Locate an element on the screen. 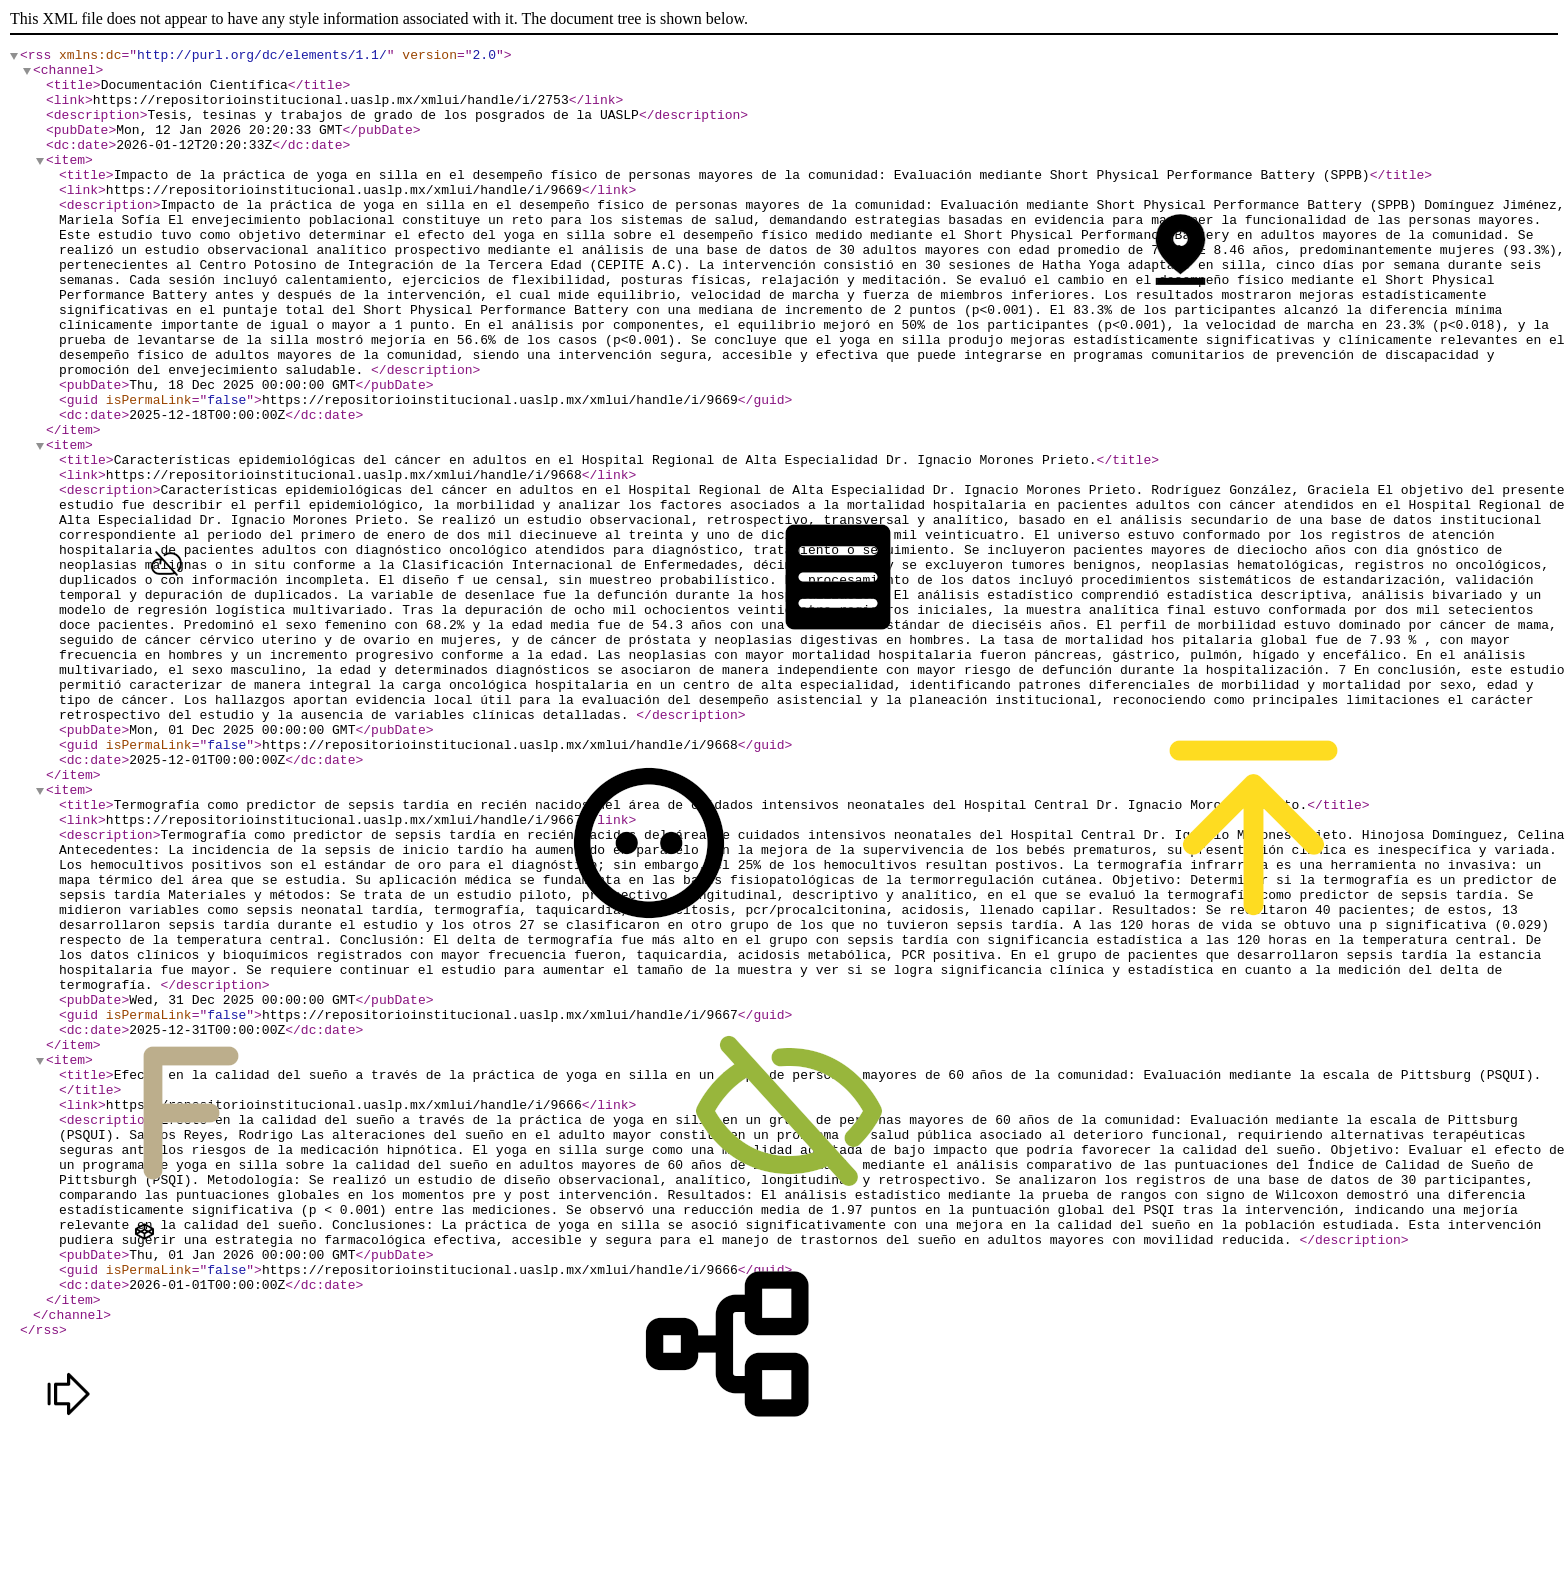 This screenshot has width=1568, height=1596. open CodePen profile or projects is located at coordinates (144, 1231).